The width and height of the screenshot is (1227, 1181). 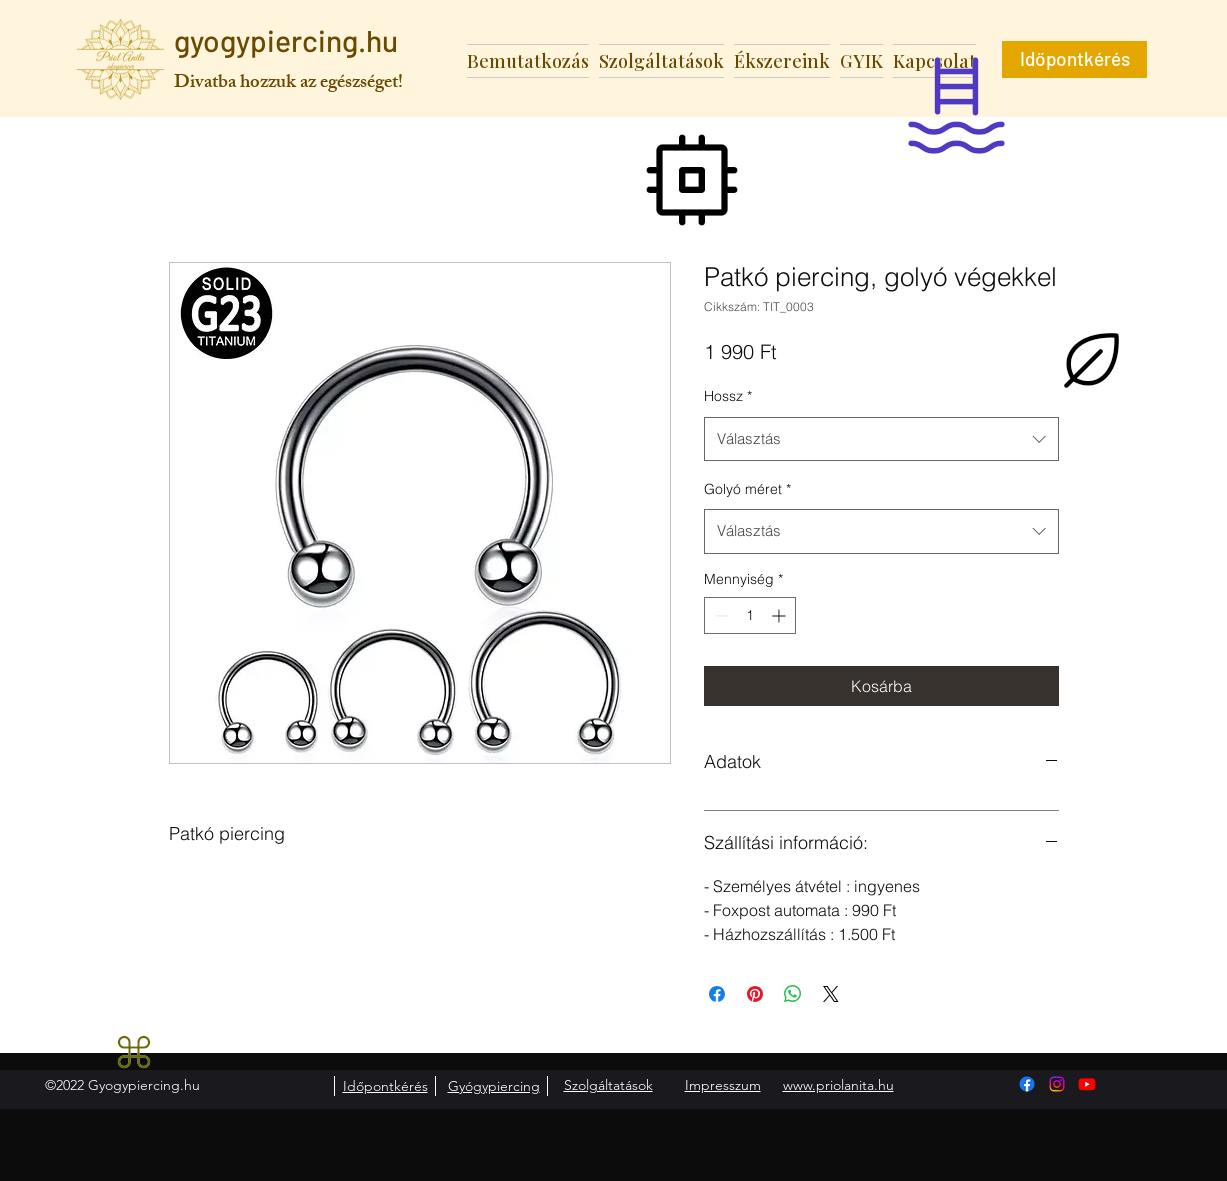 What do you see at coordinates (692, 180) in the screenshot?
I see `view system processor information` at bounding box center [692, 180].